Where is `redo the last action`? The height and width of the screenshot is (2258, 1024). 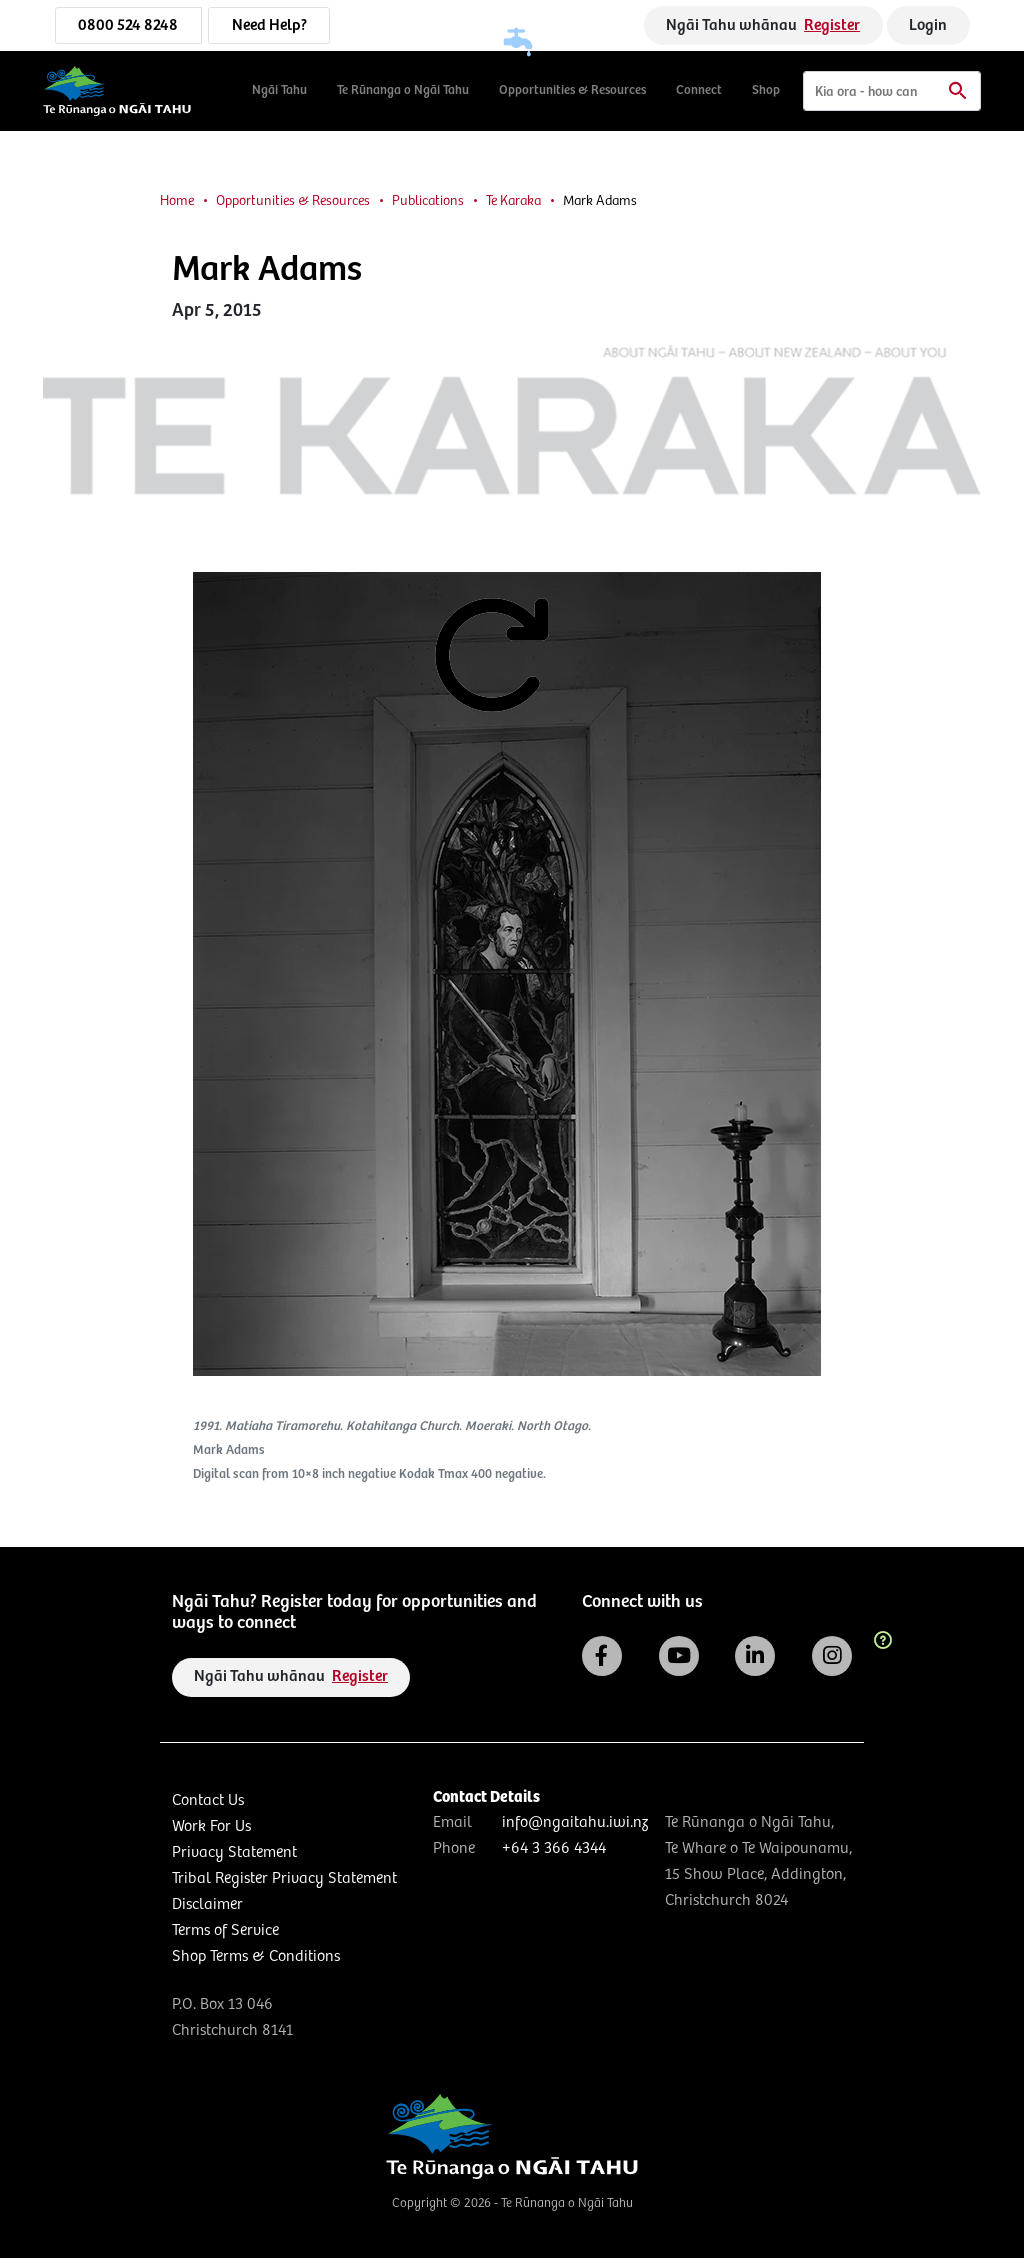 redo the last action is located at coordinates (492, 655).